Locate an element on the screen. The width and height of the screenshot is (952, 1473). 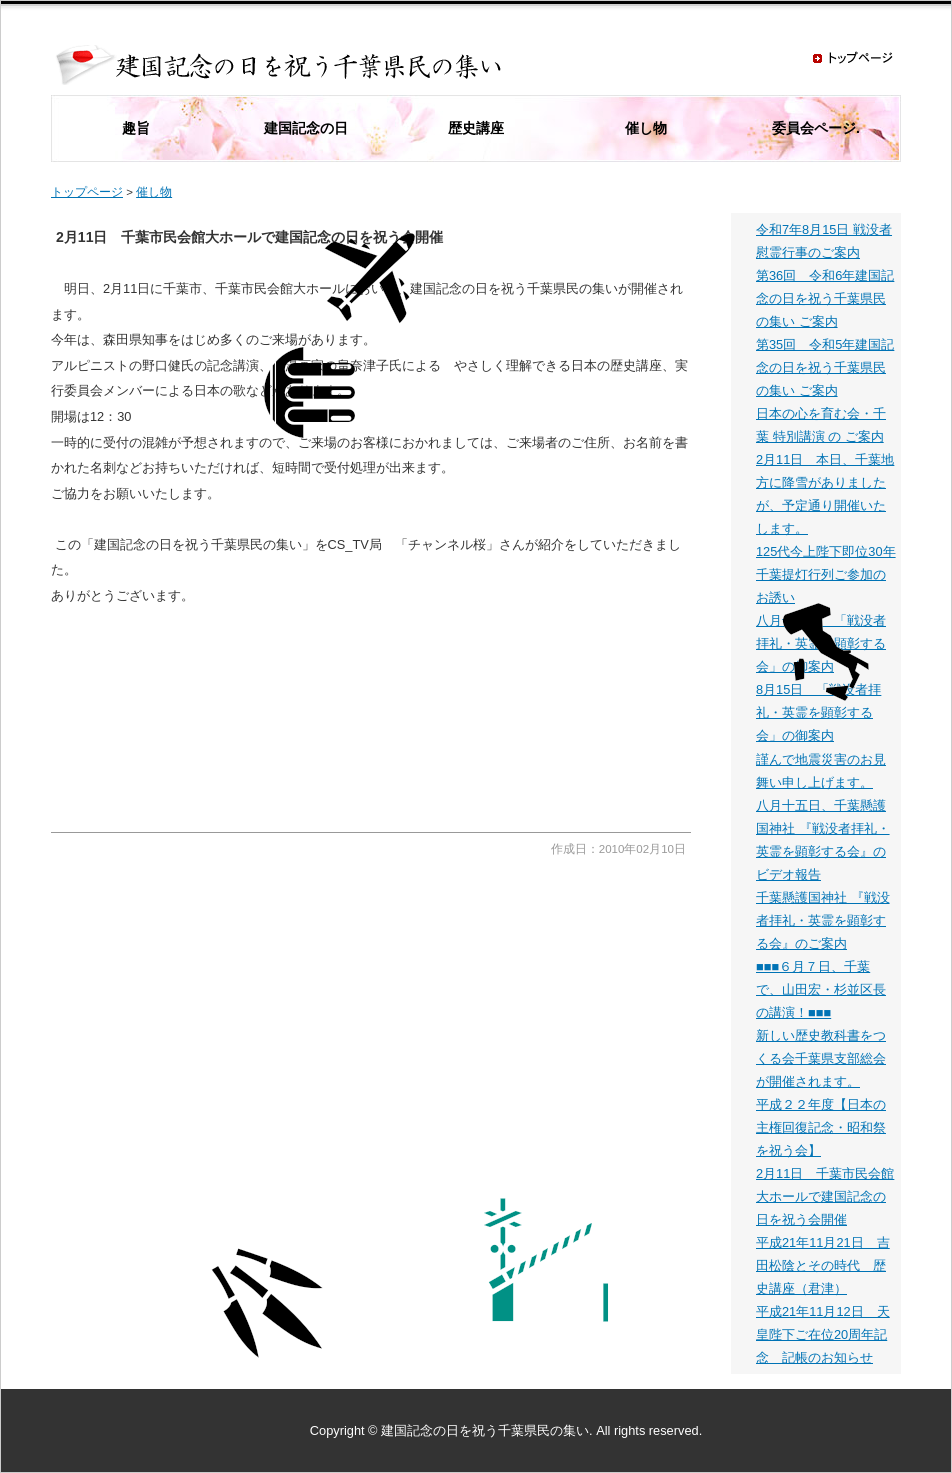
grab or drag interaction gesture is located at coordinates (309, 392).